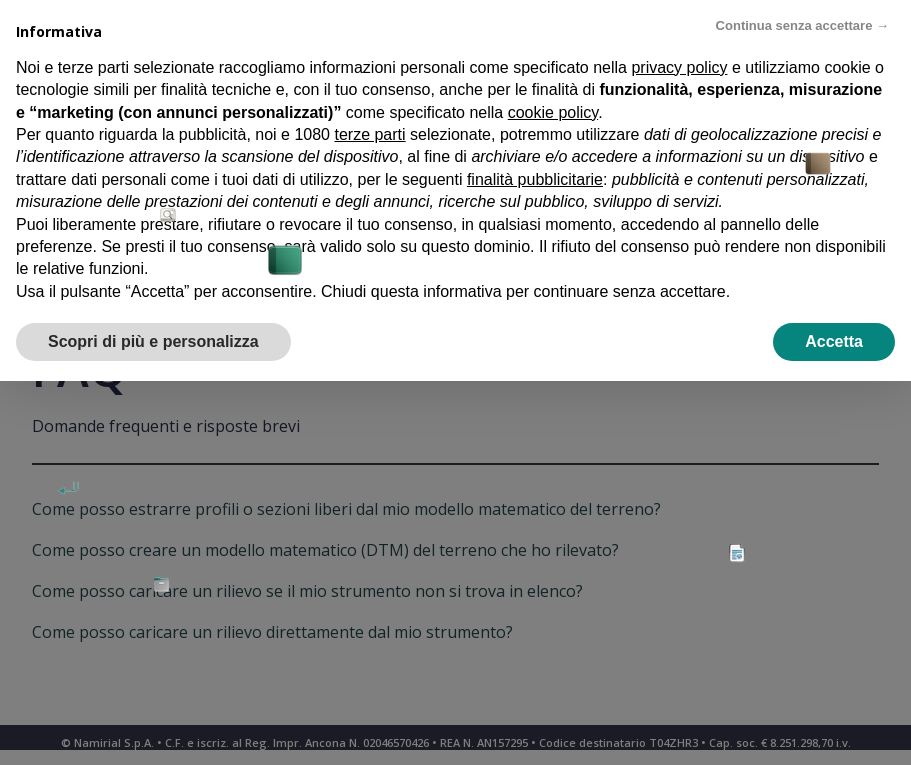  What do you see at coordinates (161, 584) in the screenshot?
I see `open the file manager application` at bounding box center [161, 584].